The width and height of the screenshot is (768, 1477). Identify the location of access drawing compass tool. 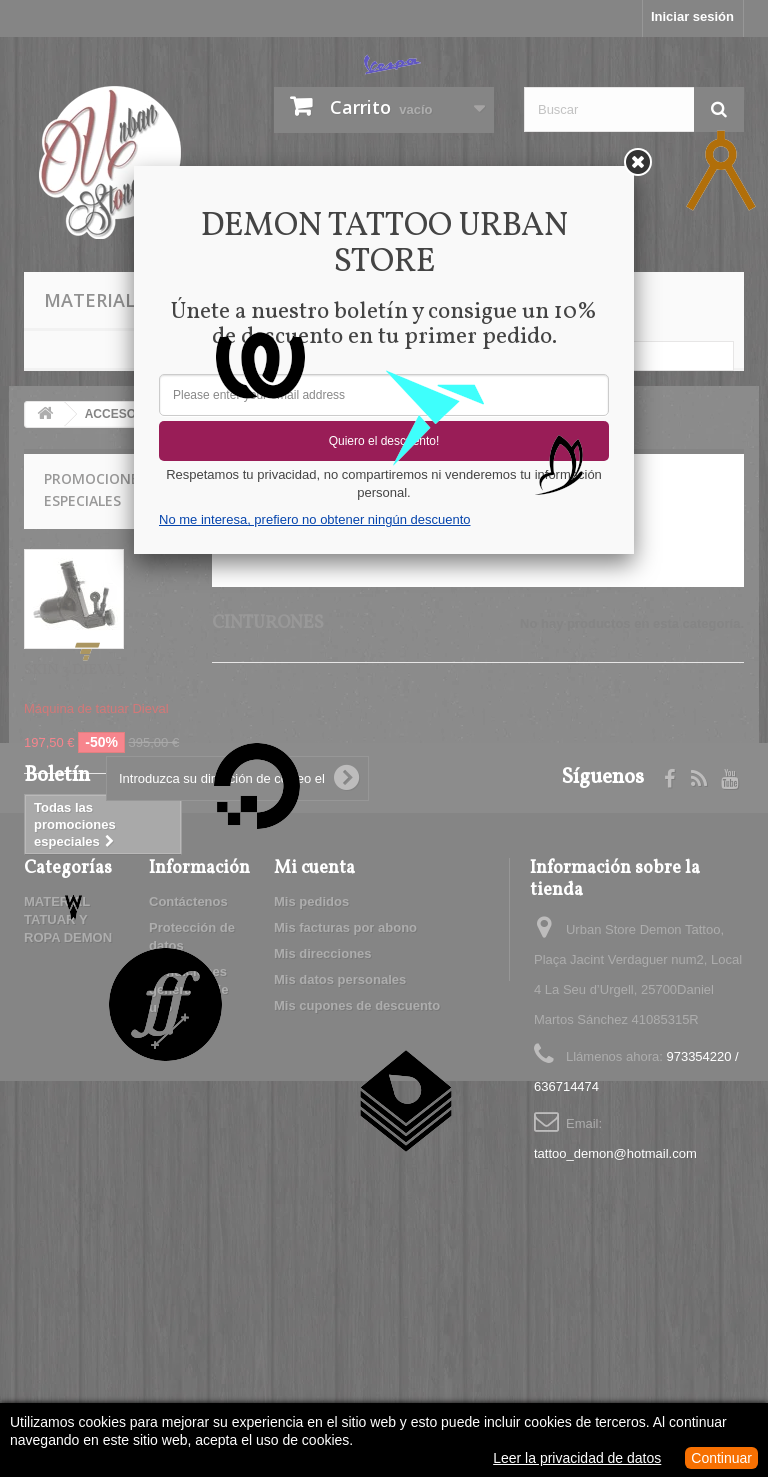
(721, 170).